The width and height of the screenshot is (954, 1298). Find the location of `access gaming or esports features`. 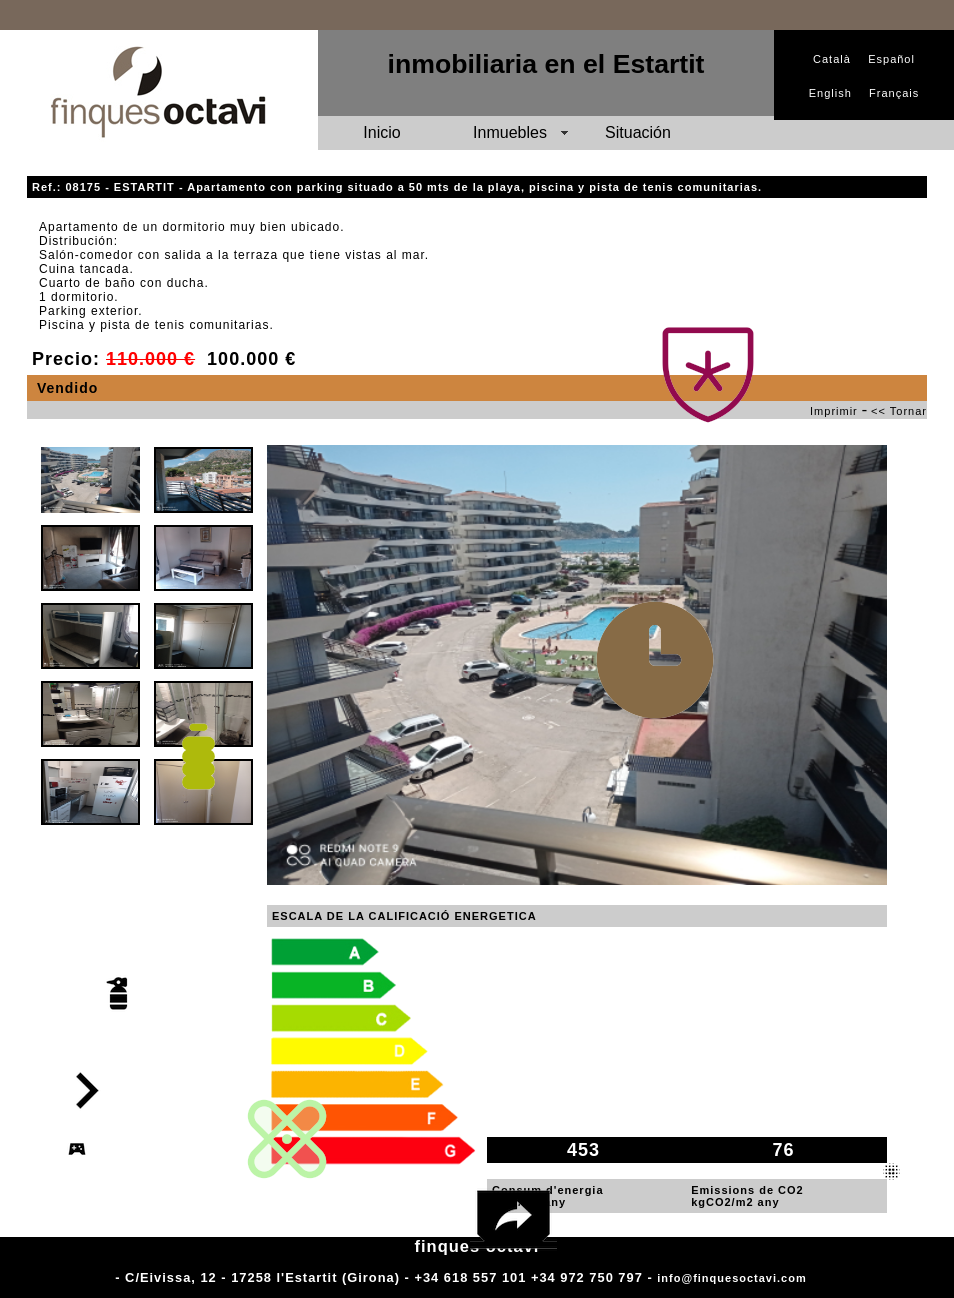

access gaming or esports features is located at coordinates (77, 1149).